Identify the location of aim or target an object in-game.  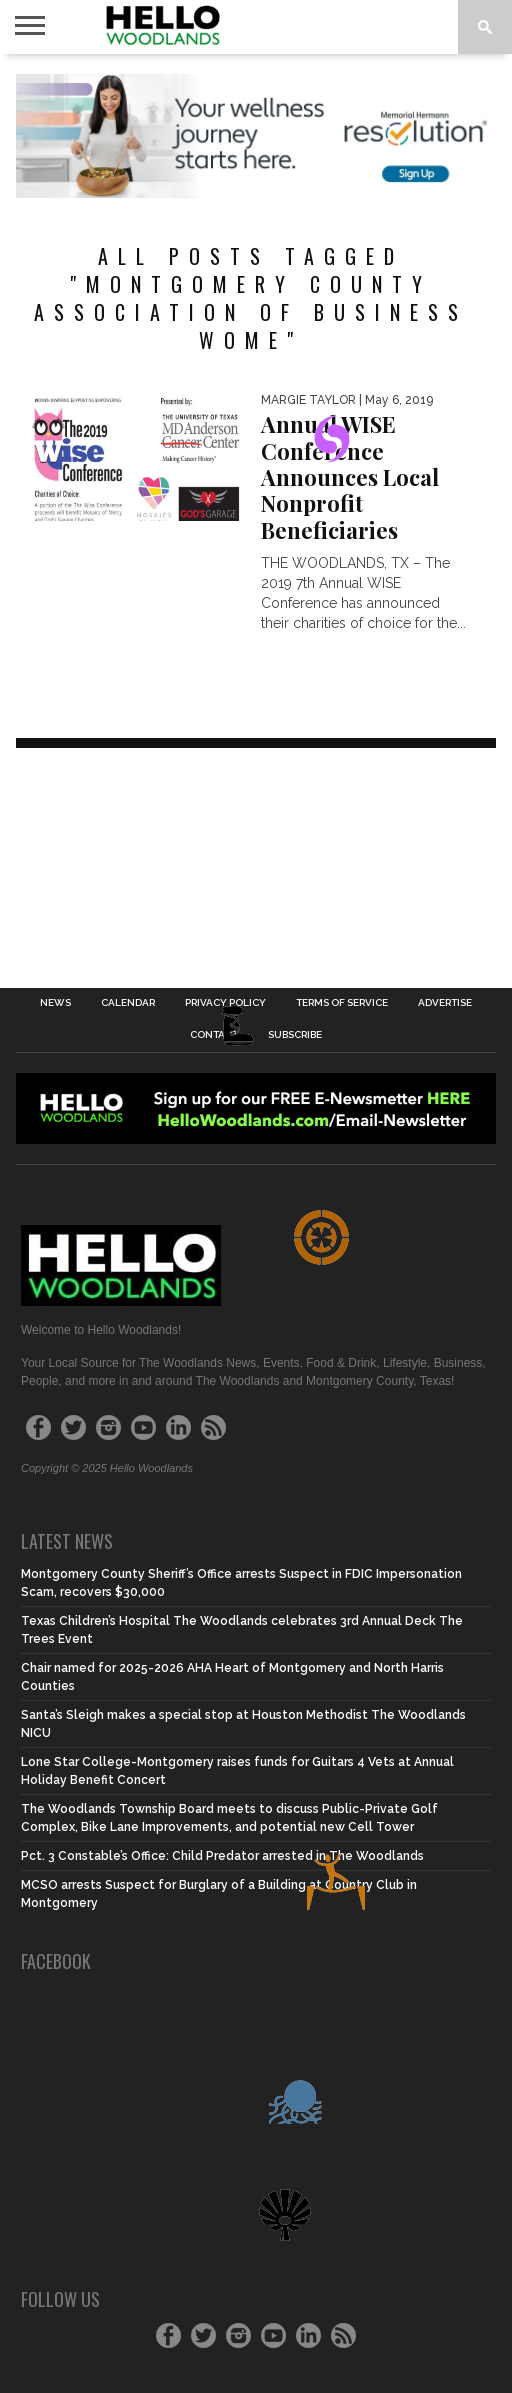
(321, 1237).